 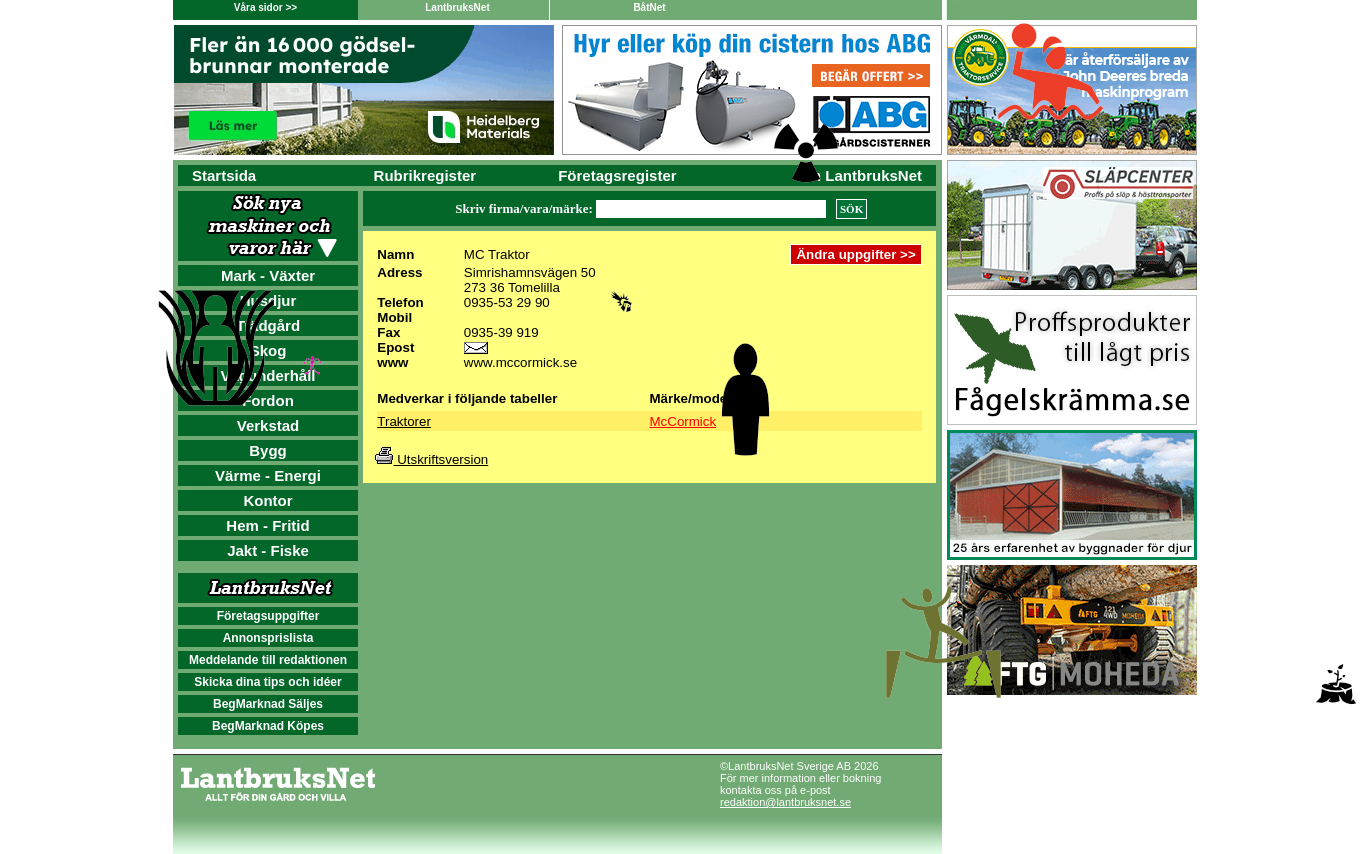 I want to click on access puppet or marionette controls, so click(x=312, y=365).